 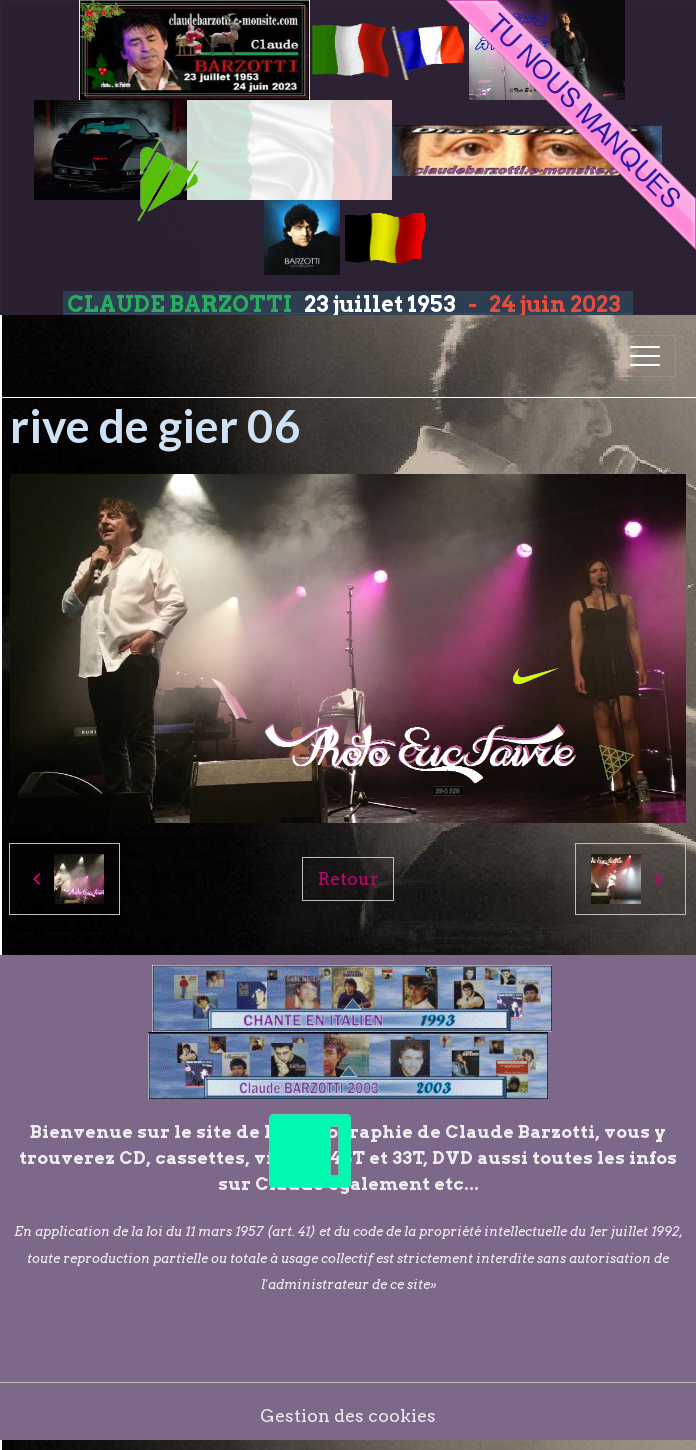 I want to click on three.js library or project branding, so click(x=616, y=762).